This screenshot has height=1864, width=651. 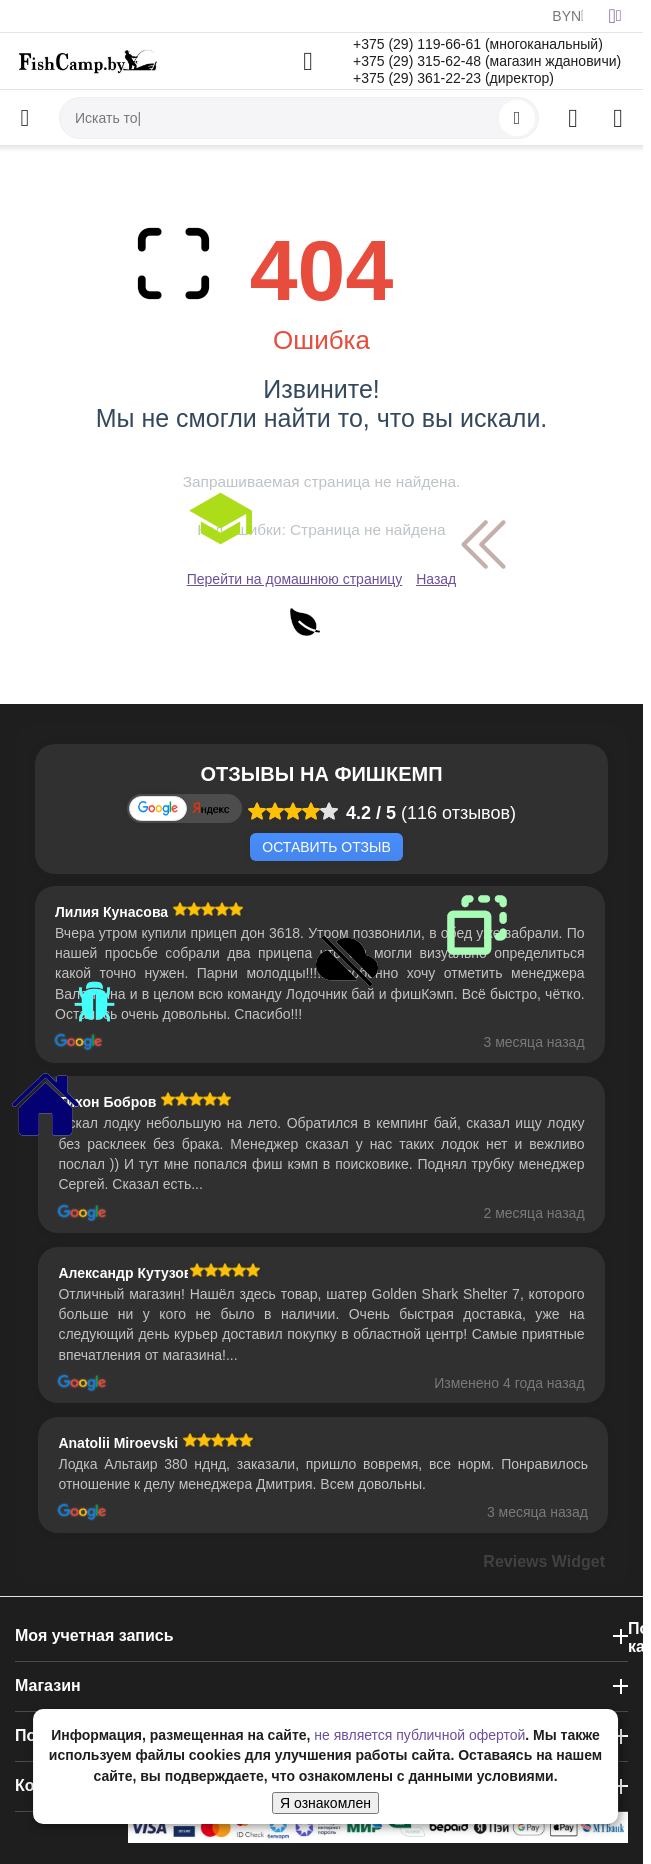 I want to click on indicates no cloud connection available, so click(x=347, y=961).